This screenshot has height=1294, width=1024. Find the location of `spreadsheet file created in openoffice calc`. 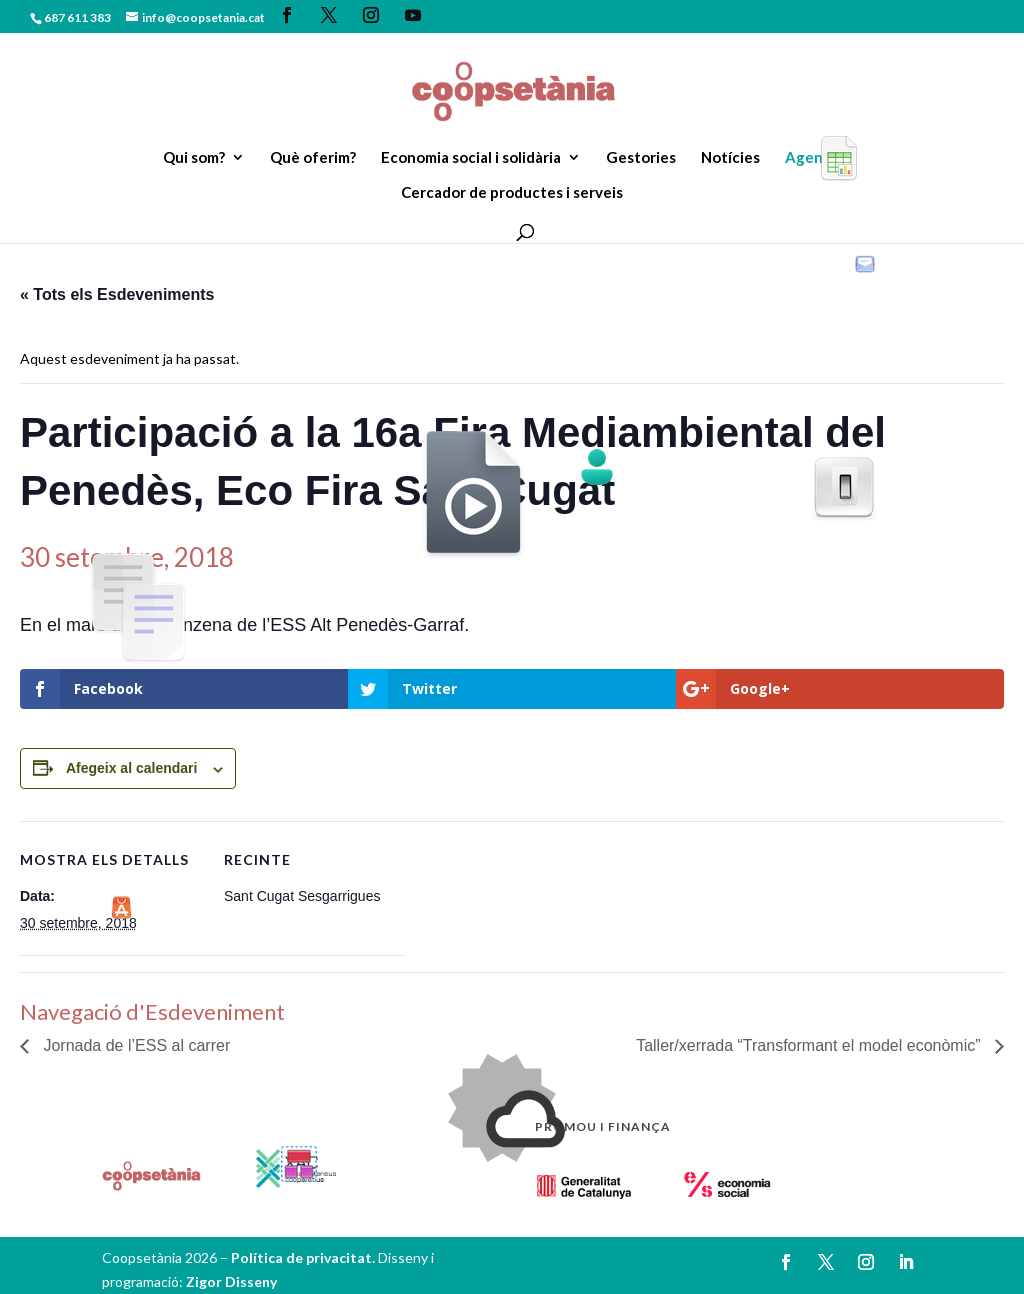

spreadsheet file created in openoffice calc is located at coordinates (839, 158).